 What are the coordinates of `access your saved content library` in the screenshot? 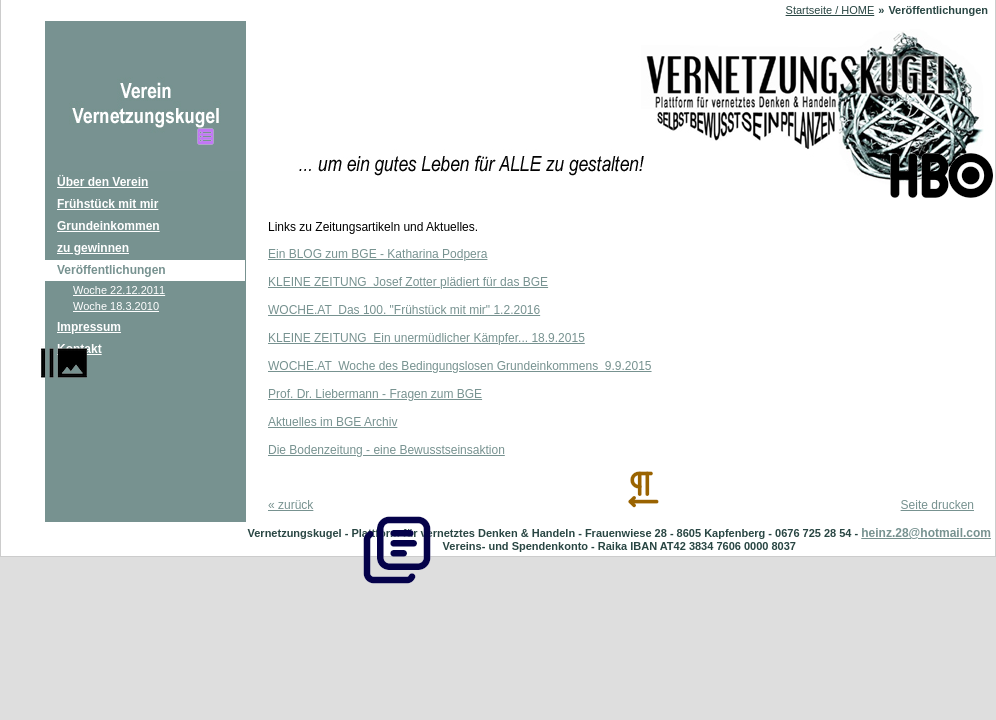 It's located at (397, 550).